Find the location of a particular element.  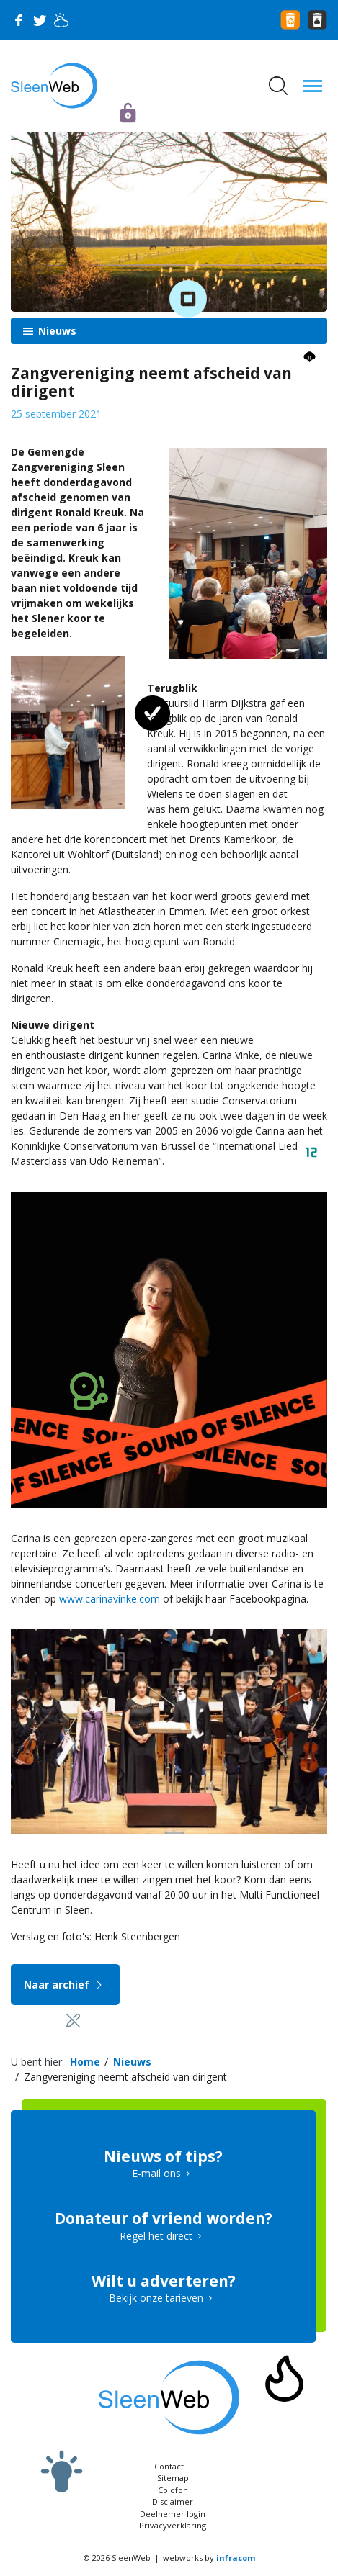

indicates a completed or successful action is located at coordinates (152, 713).